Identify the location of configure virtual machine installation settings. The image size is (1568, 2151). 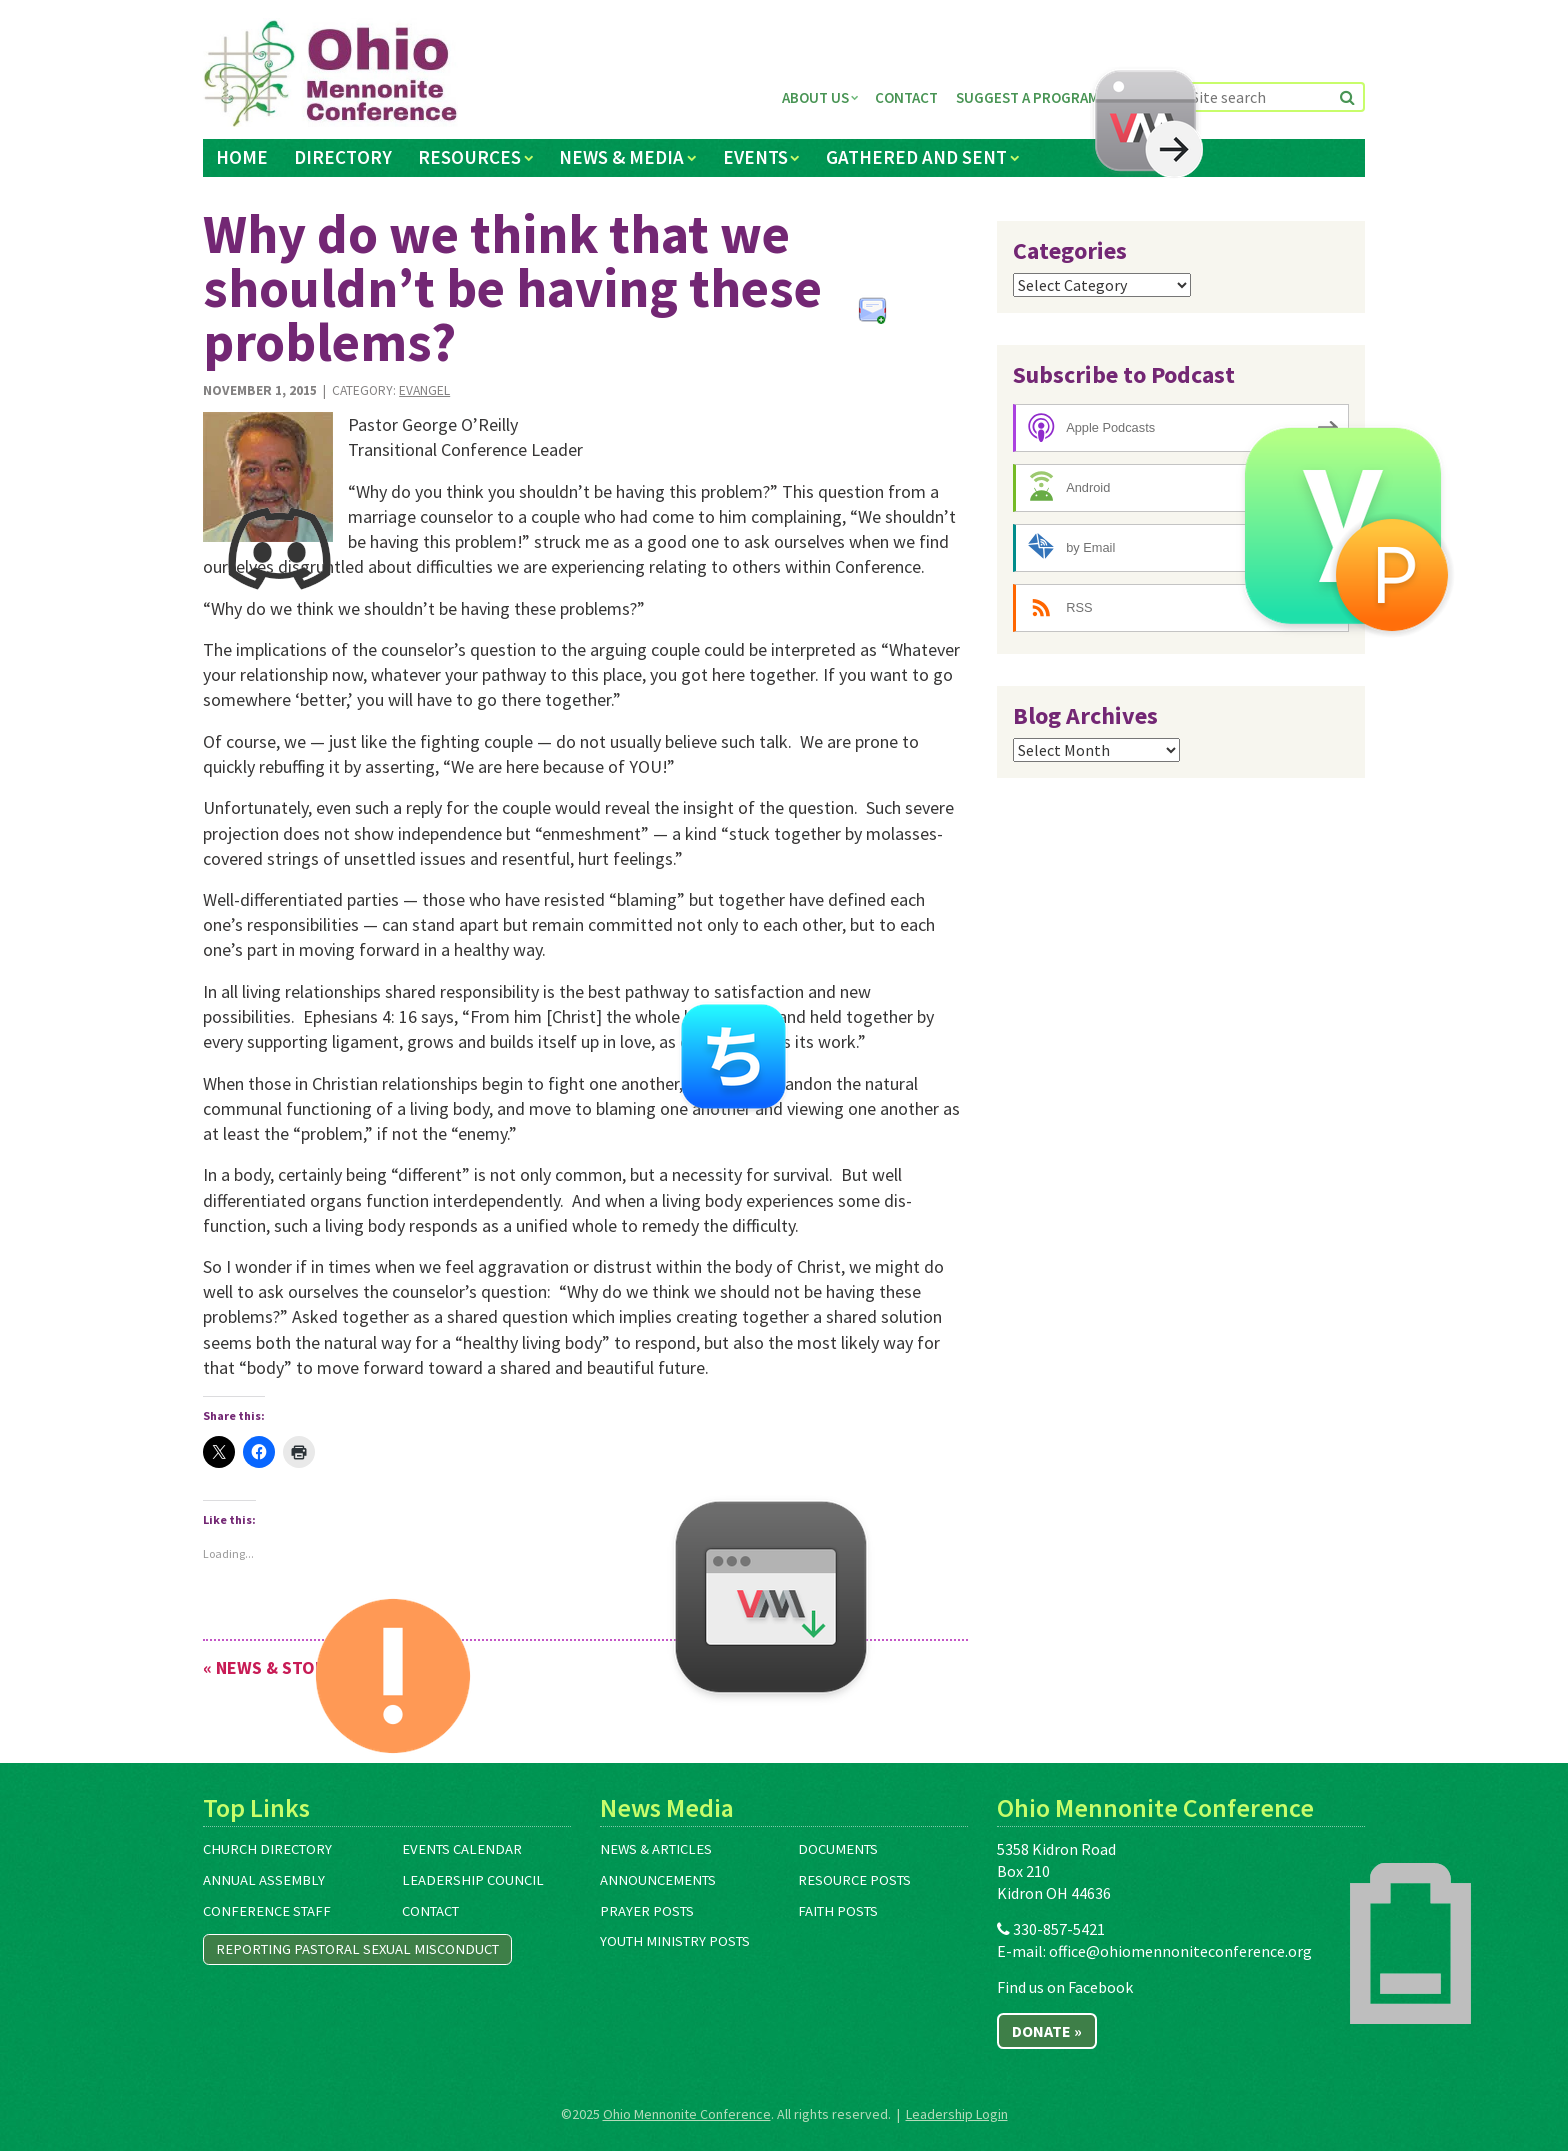
(771, 1597).